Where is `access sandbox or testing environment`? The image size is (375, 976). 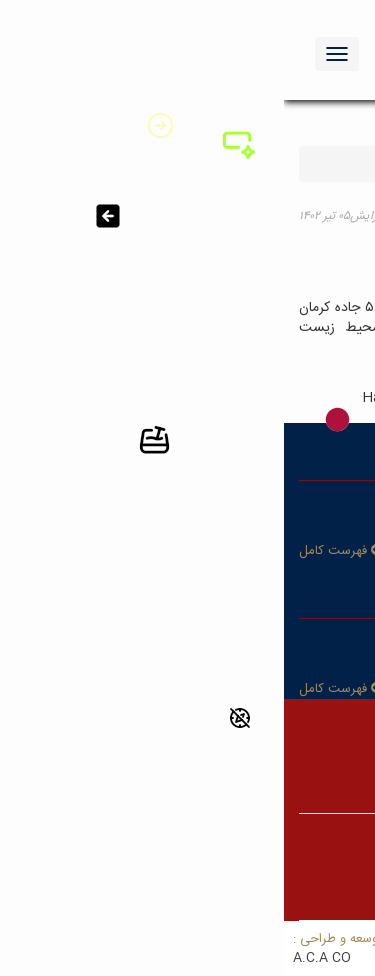 access sandbox or testing environment is located at coordinates (154, 440).